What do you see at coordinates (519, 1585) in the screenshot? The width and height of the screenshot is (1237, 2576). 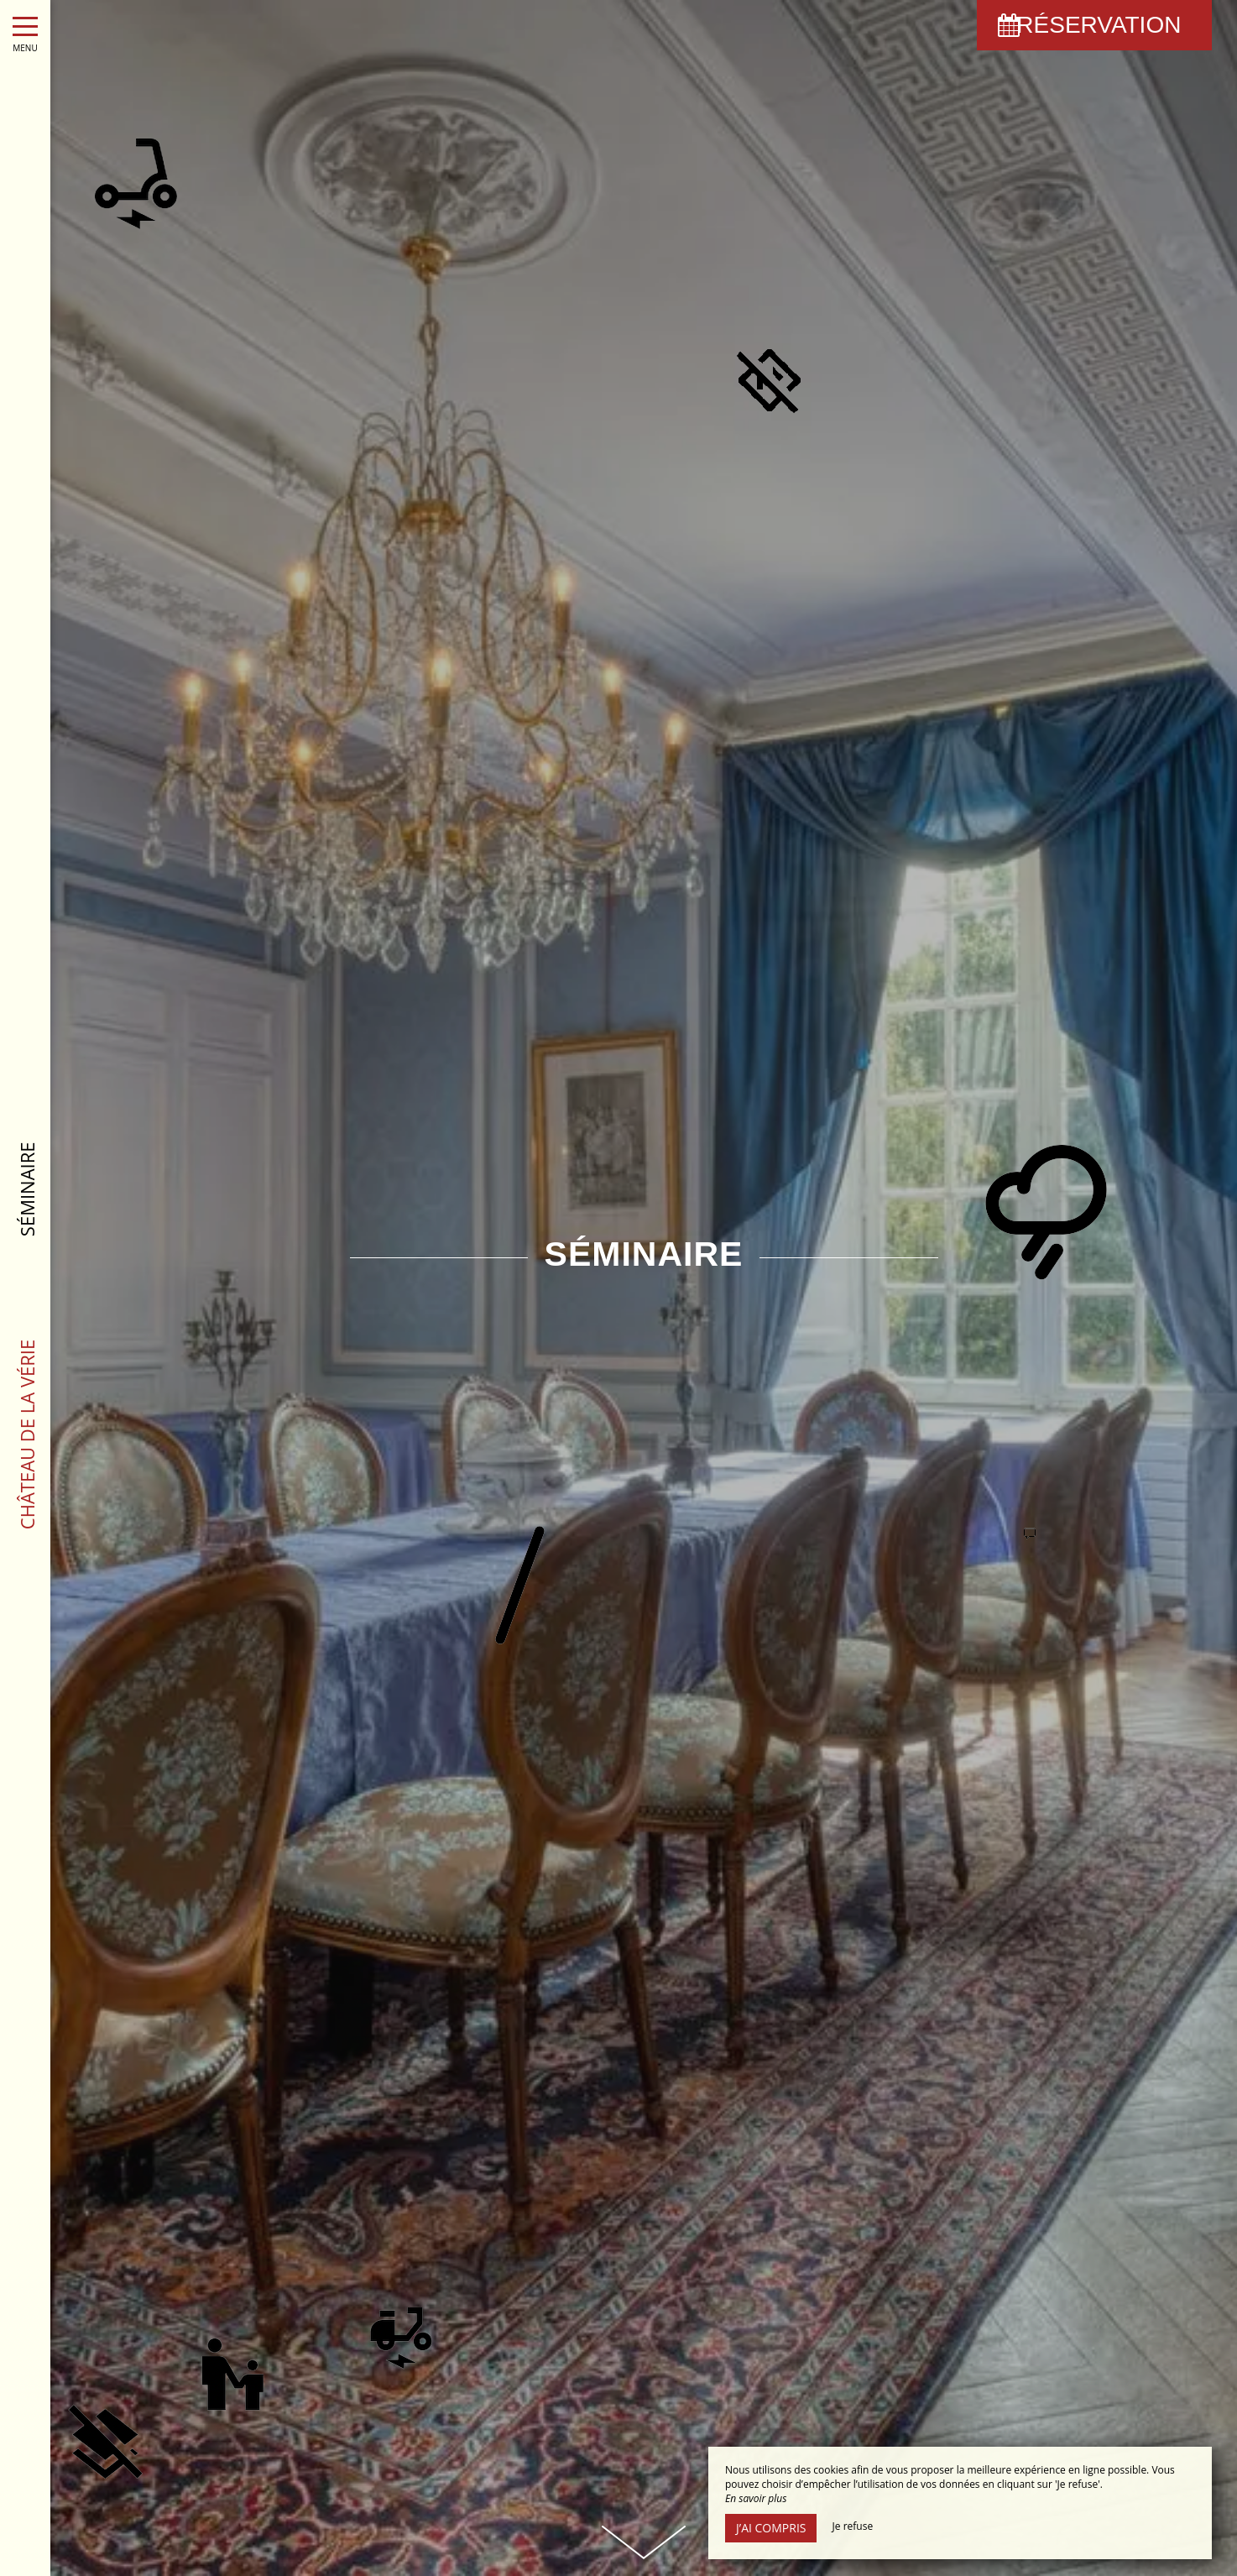 I see `indicates a disabled or unavailable feature` at bounding box center [519, 1585].